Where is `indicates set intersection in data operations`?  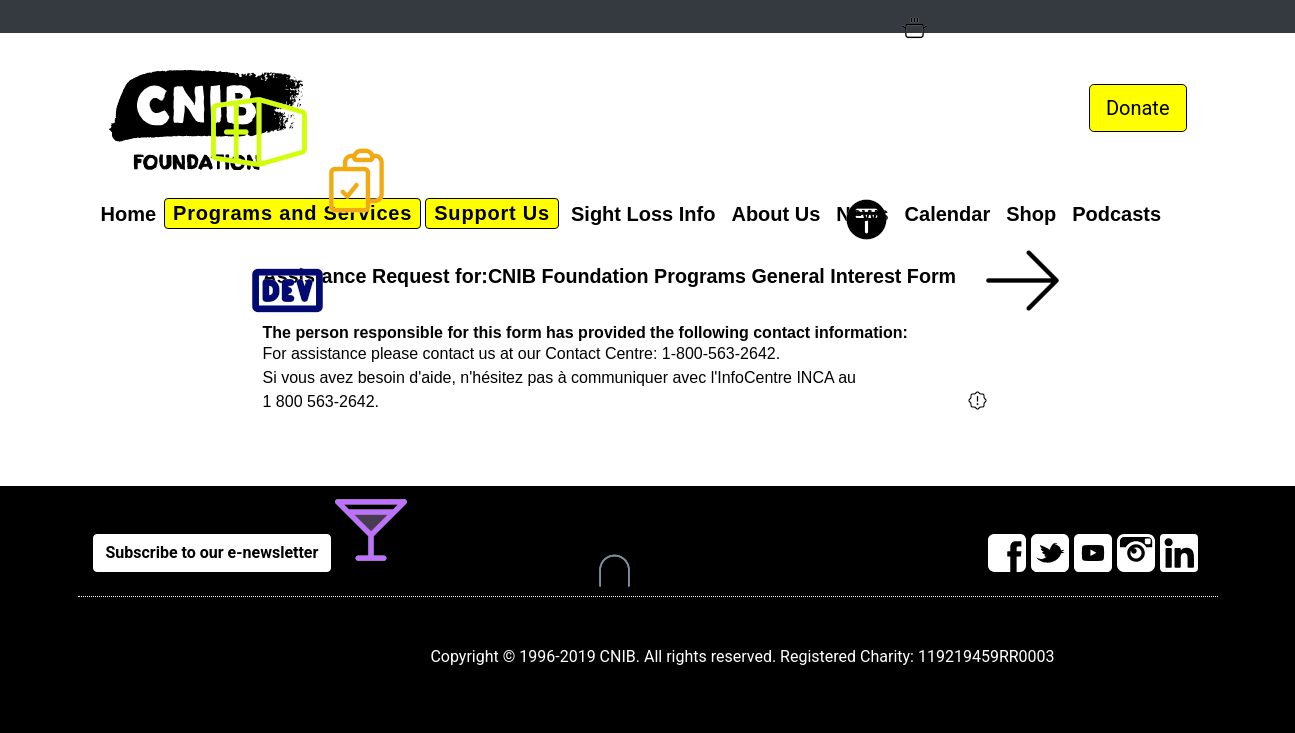
indicates set intersection in data operations is located at coordinates (614, 571).